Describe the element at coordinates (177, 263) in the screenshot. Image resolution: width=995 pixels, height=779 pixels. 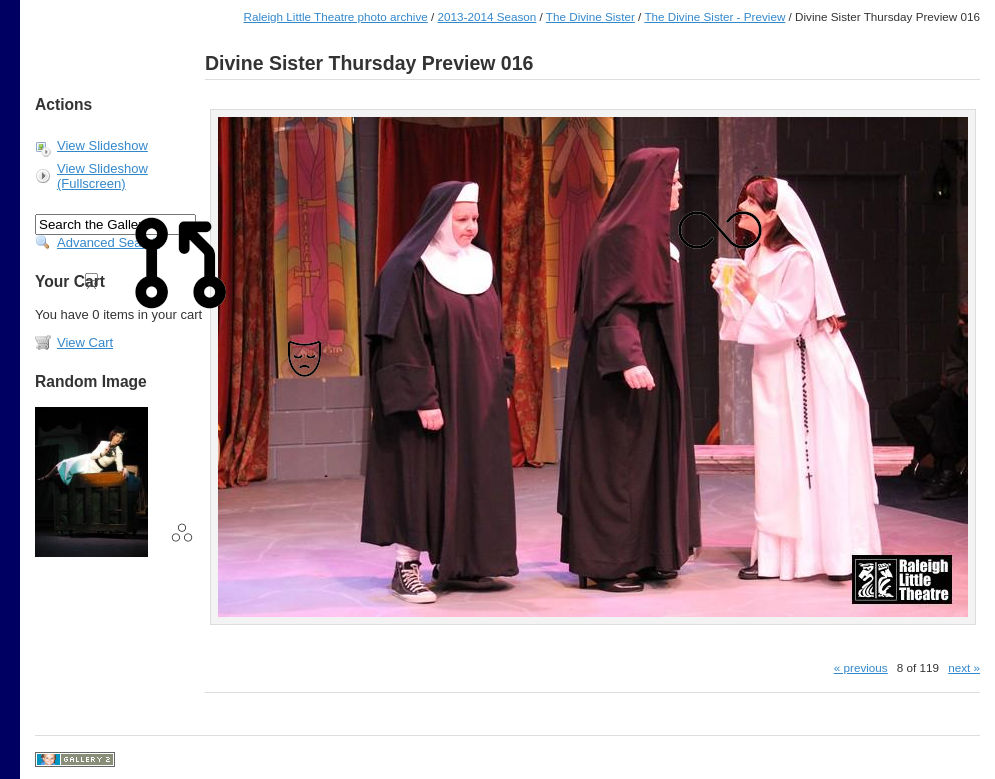
I see `create a new pull request` at that location.